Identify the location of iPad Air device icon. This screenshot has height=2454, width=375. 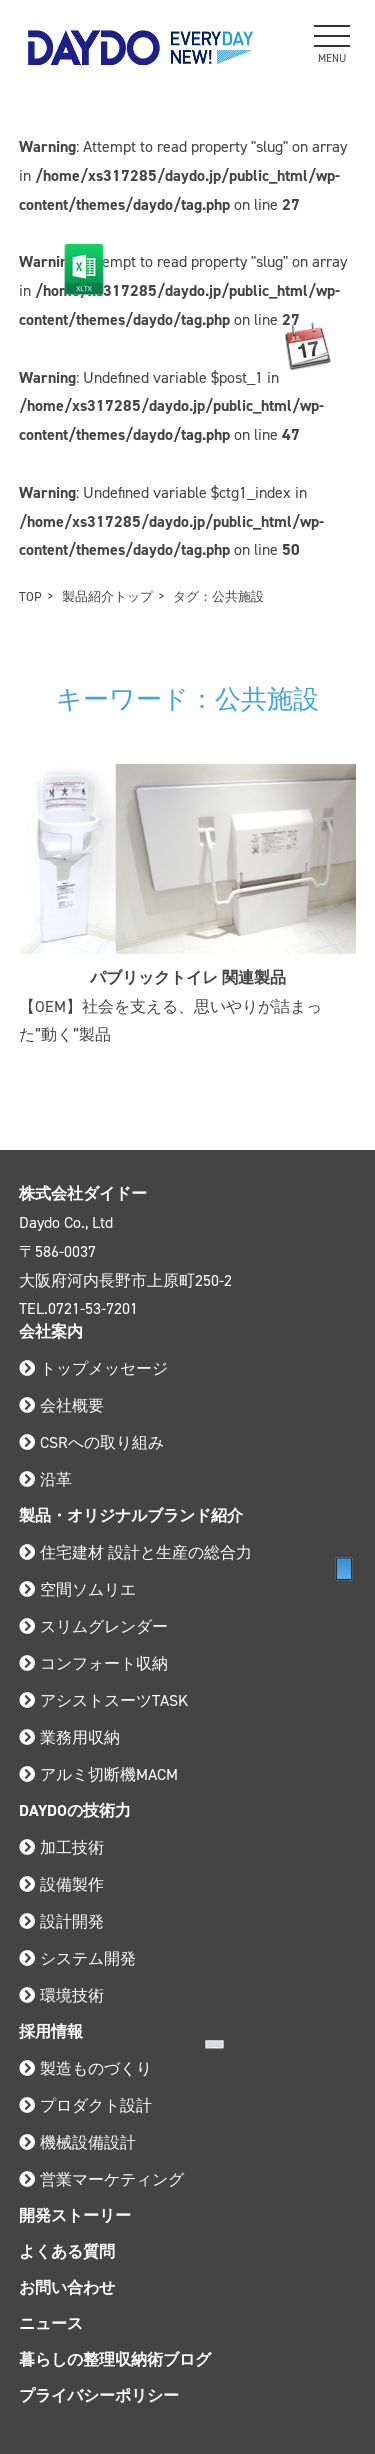
(344, 1569).